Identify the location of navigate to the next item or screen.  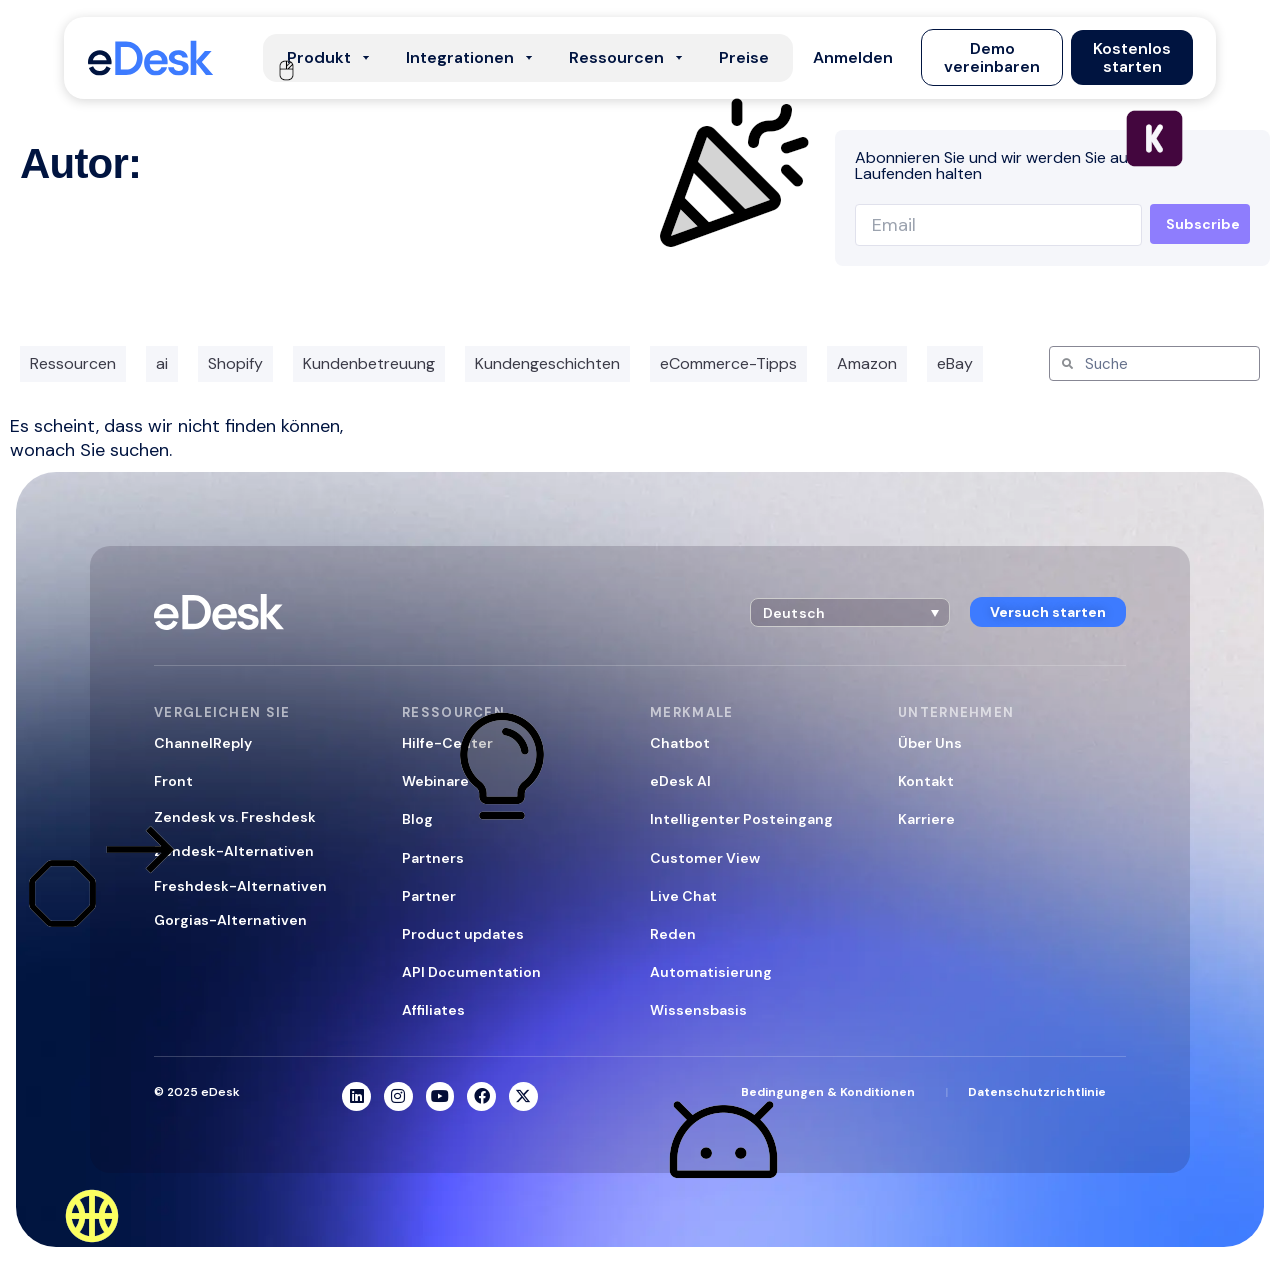
(140, 849).